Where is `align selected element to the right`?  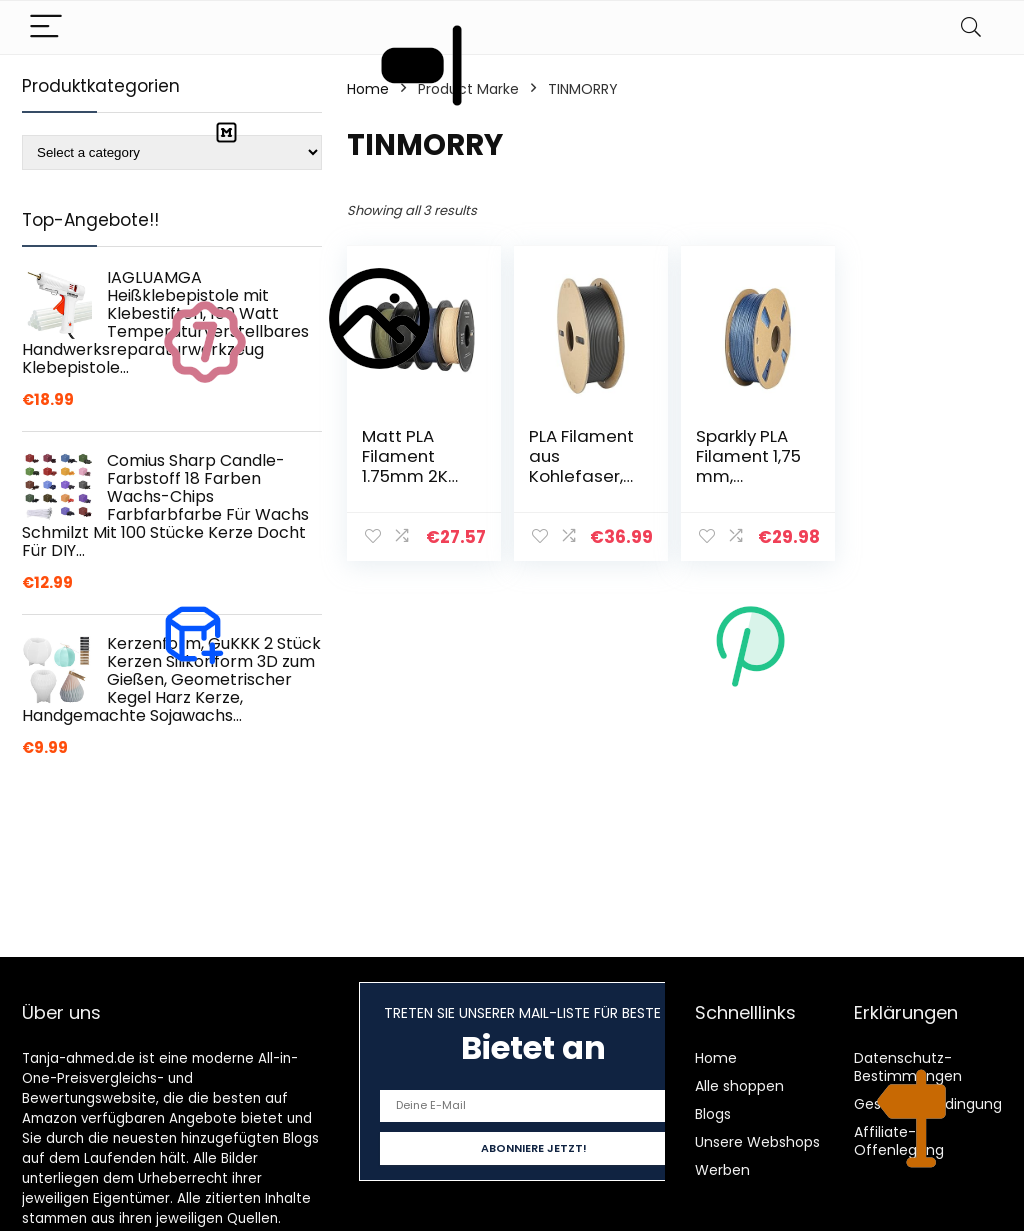
align selected element to the right is located at coordinates (421, 65).